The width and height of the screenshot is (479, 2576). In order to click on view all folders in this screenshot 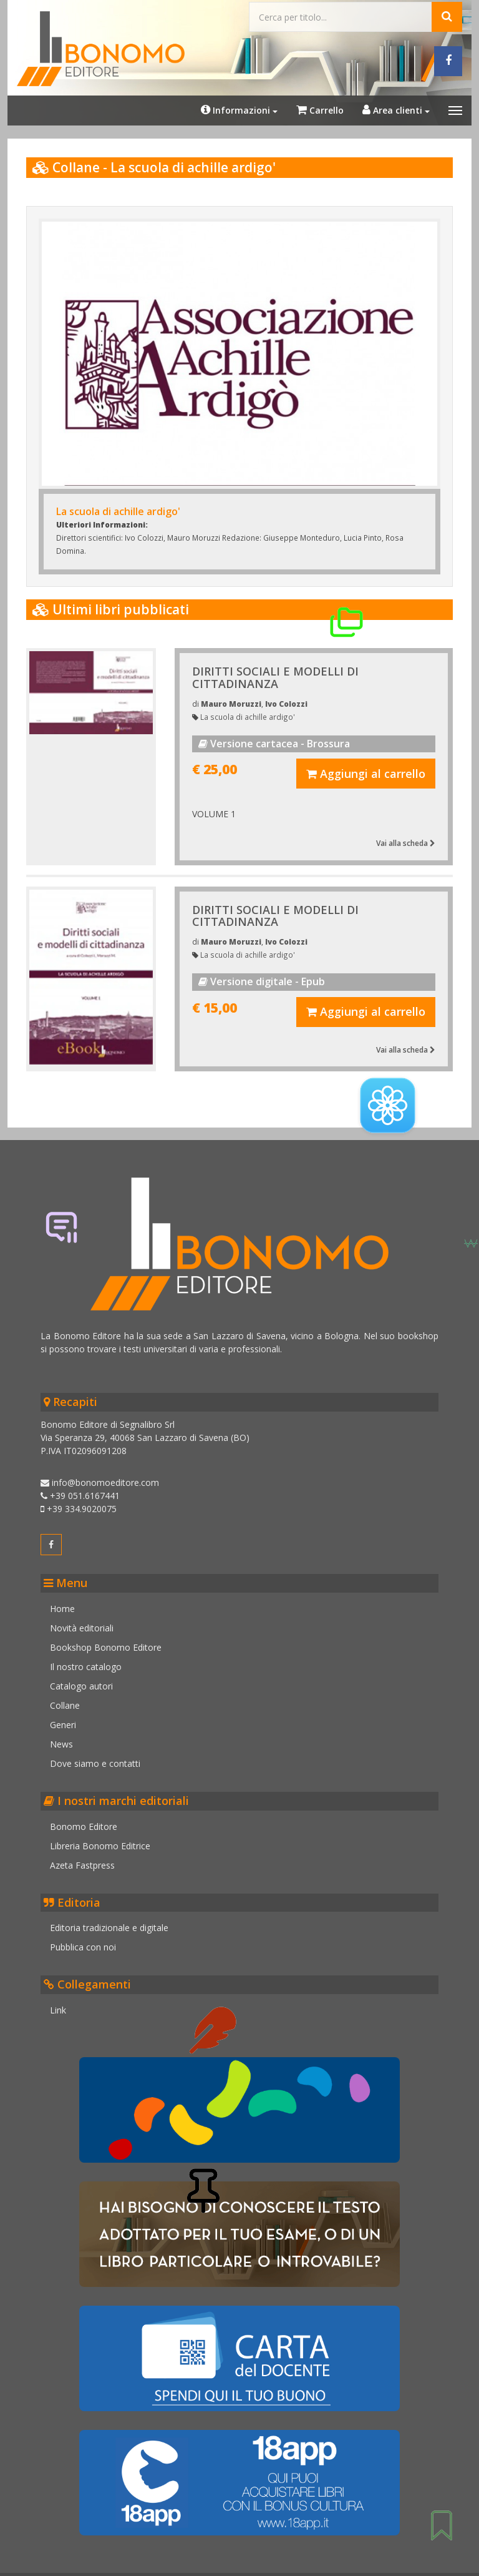, I will do `click(346, 622)`.